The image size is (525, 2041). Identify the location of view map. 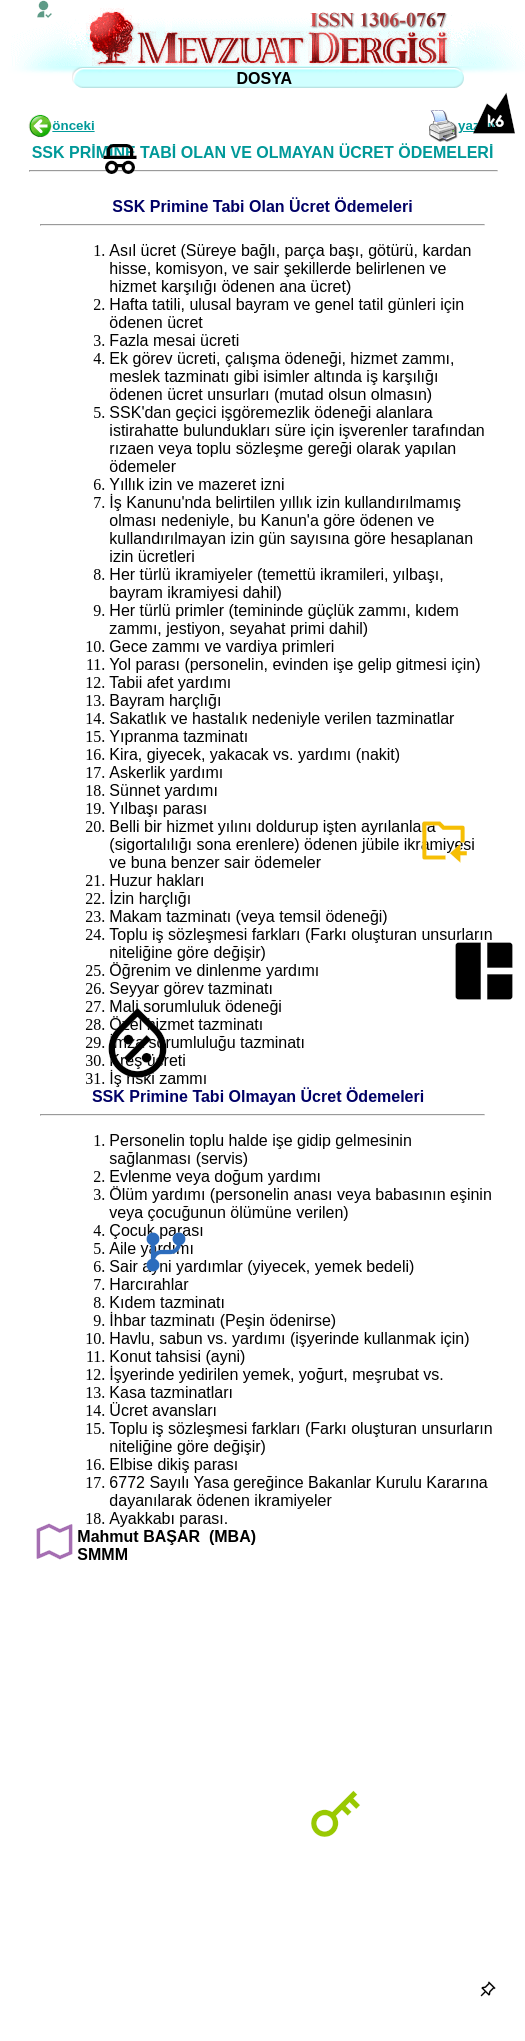
(54, 1541).